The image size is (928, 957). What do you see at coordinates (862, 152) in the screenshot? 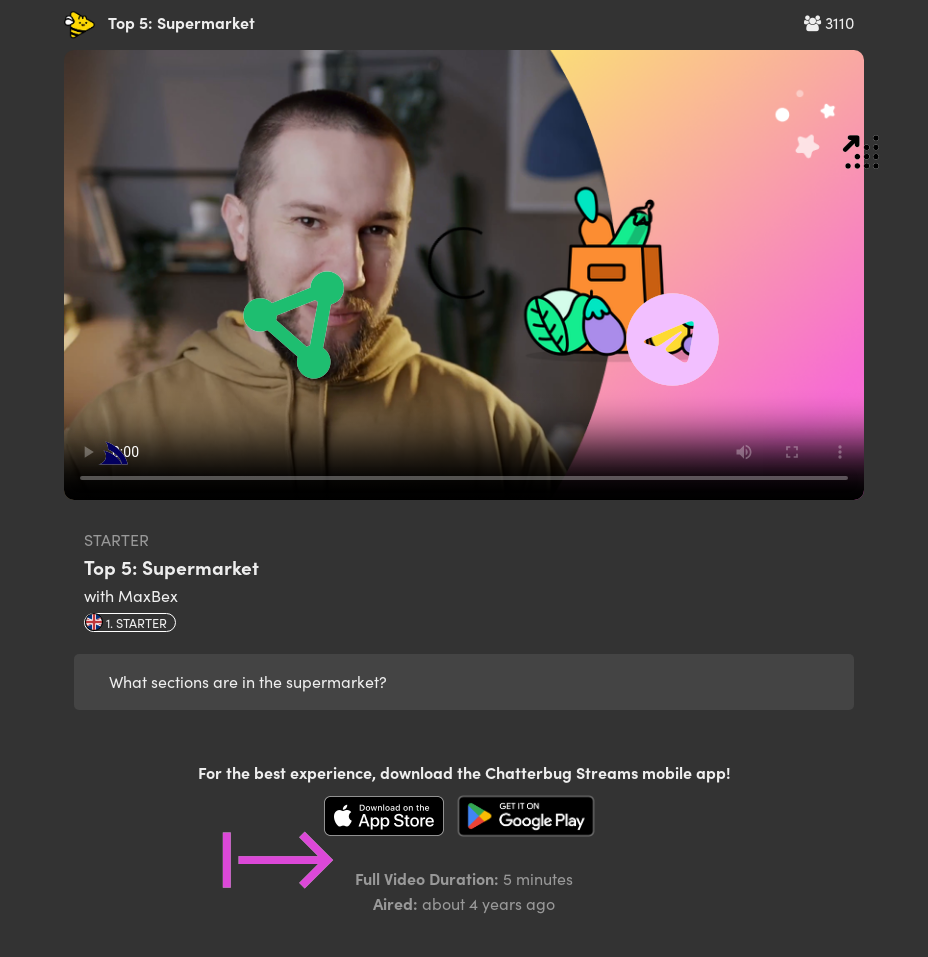
I see `export or share data` at bounding box center [862, 152].